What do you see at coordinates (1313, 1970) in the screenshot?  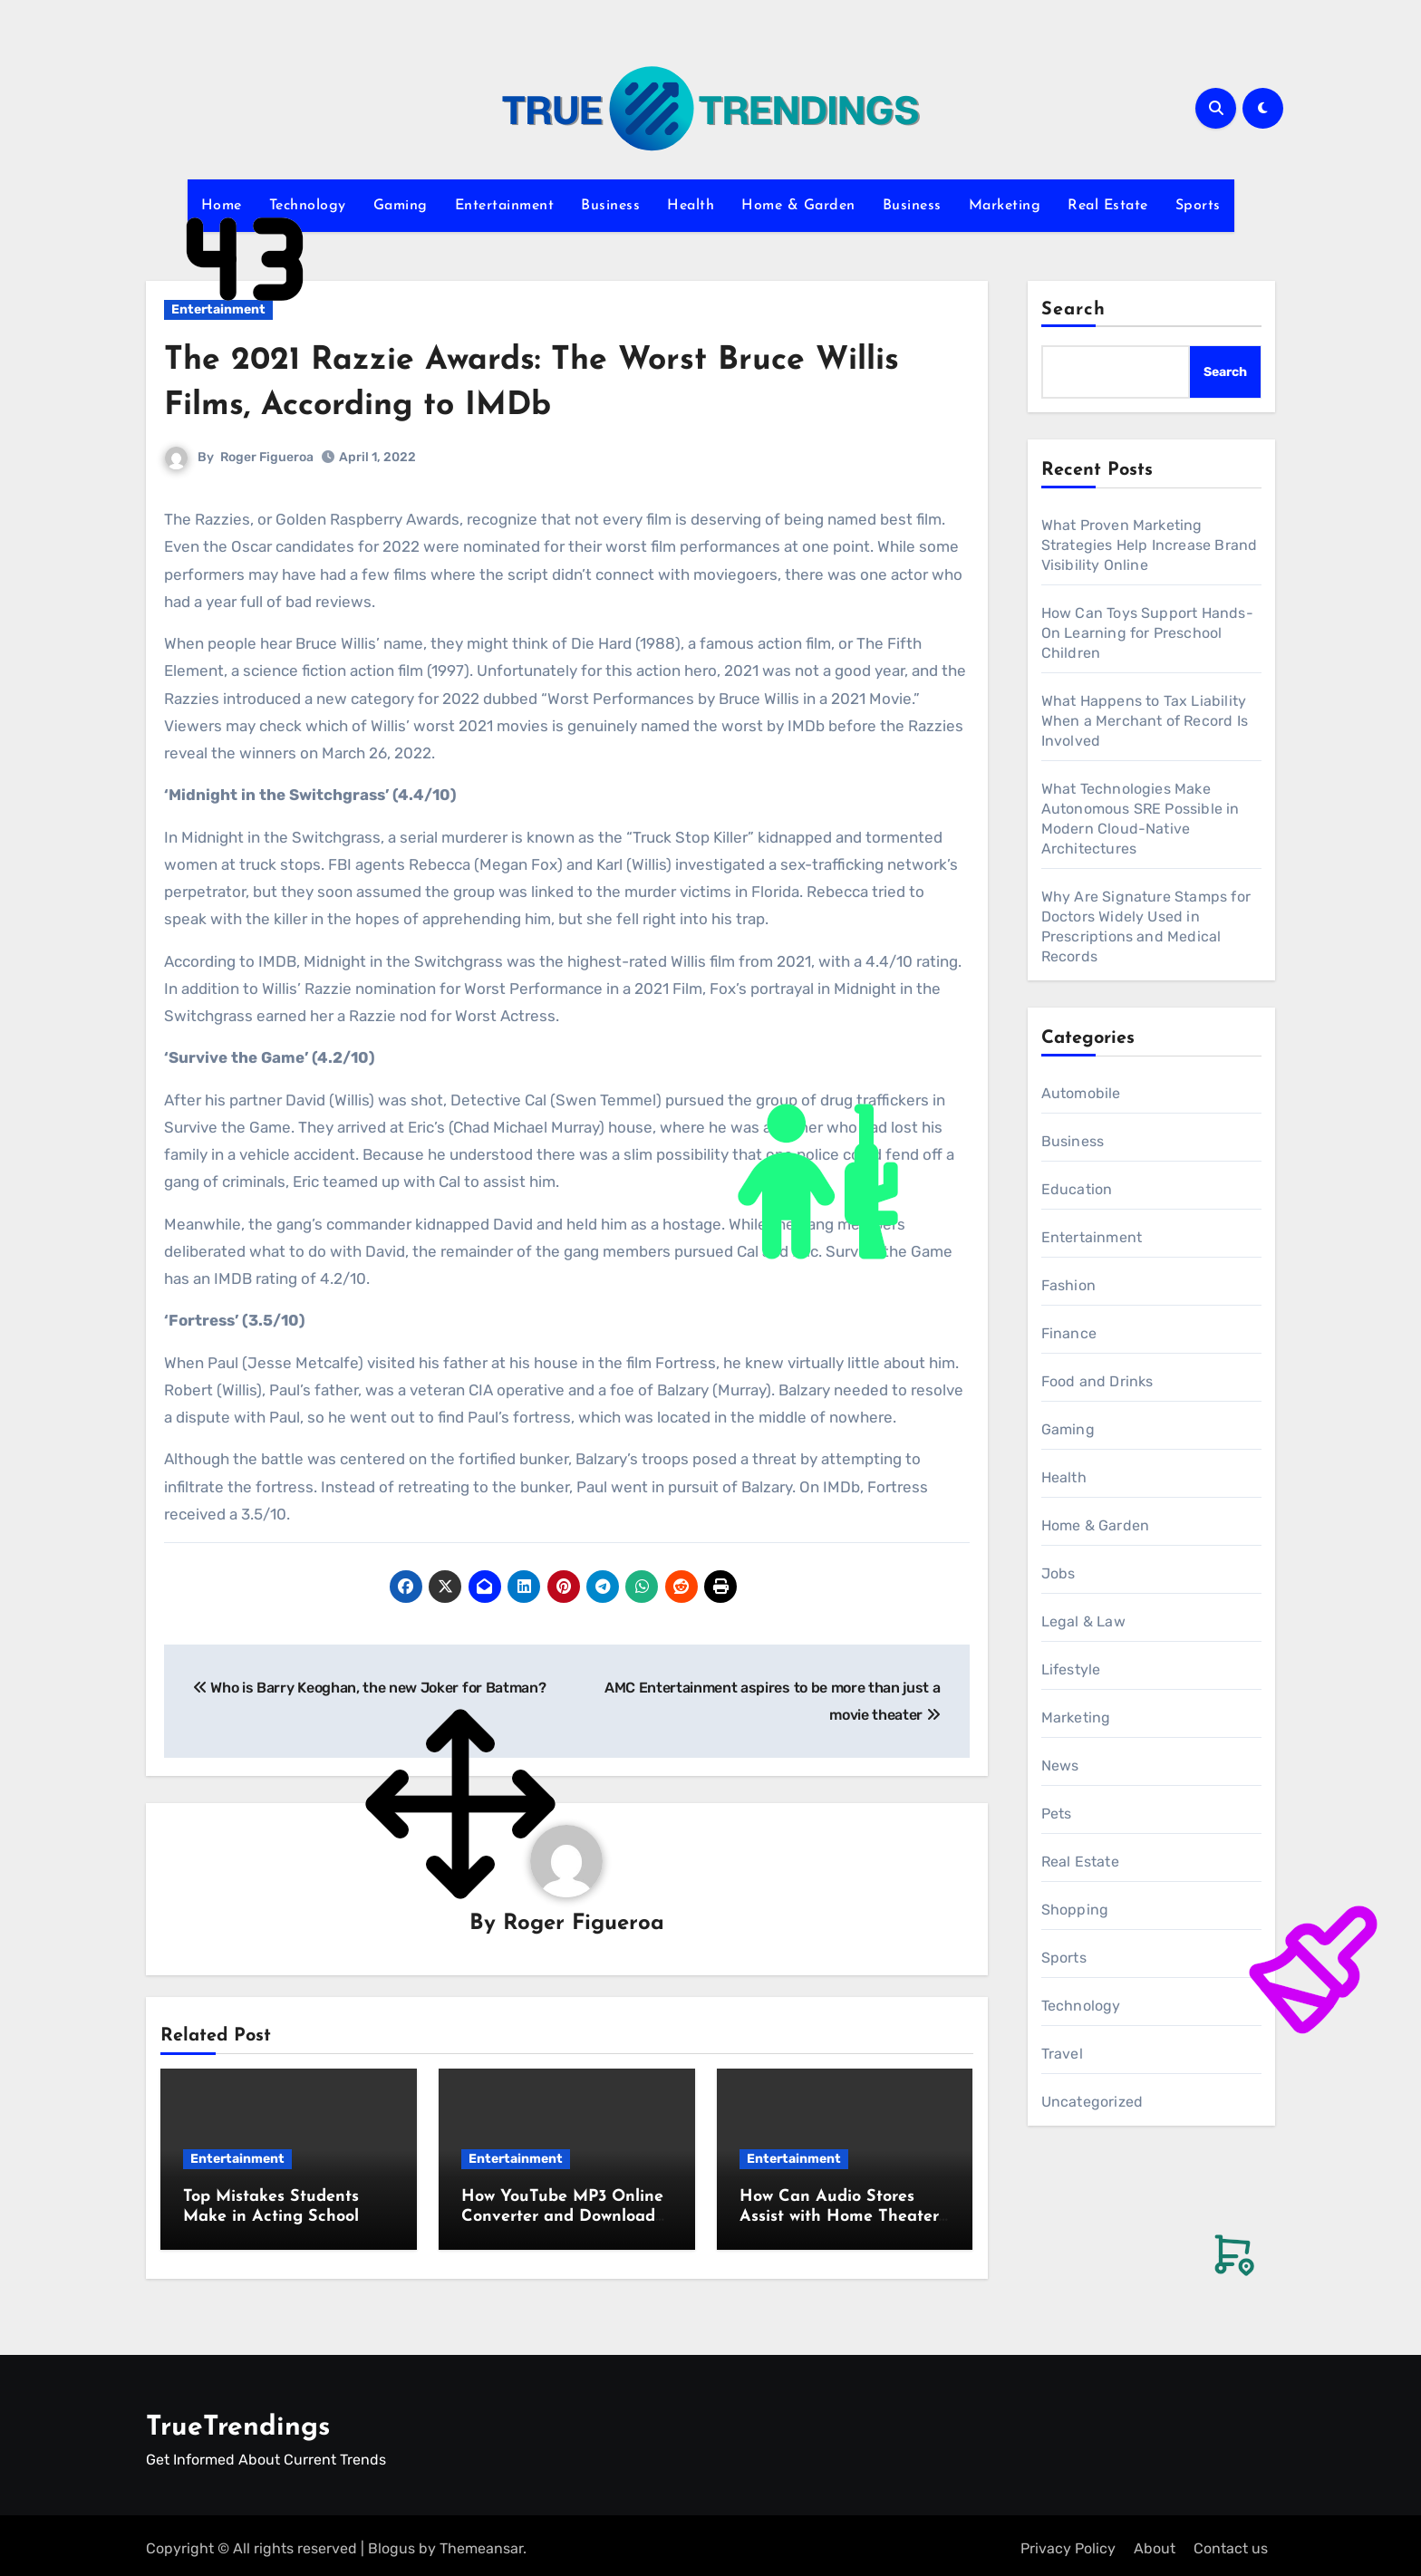 I see `customize appearance or theme settings` at bounding box center [1313, 1970].